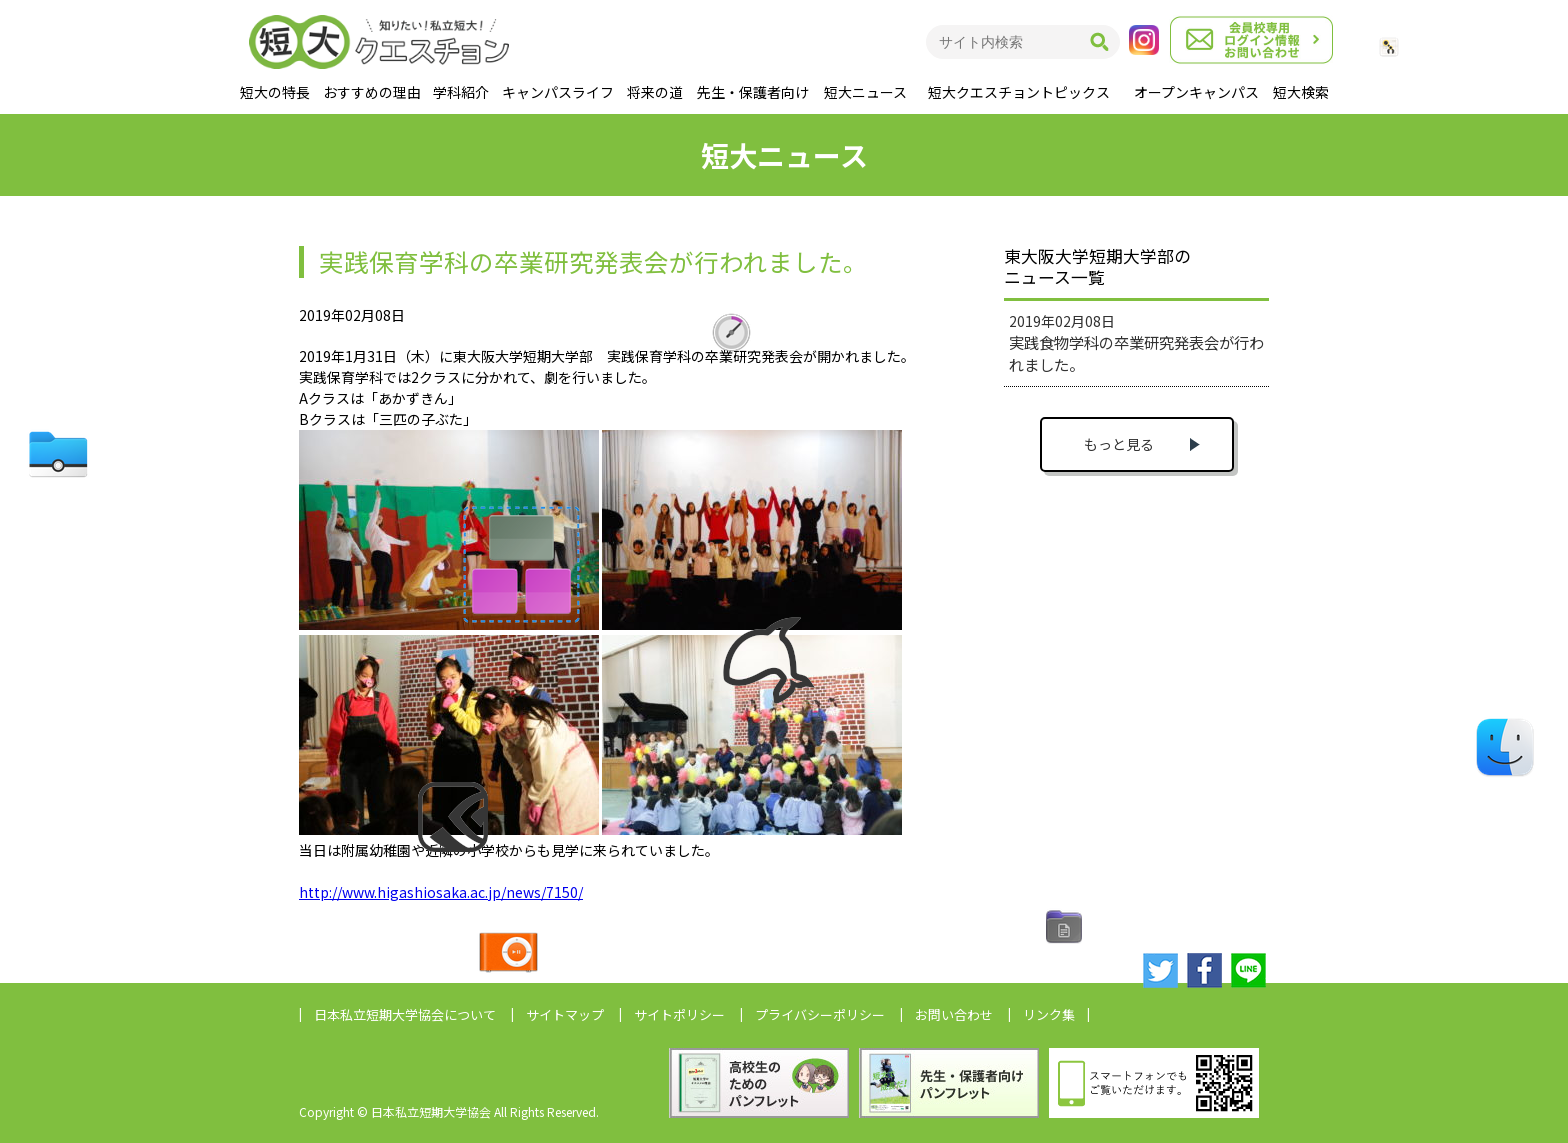  Describe the element at coordinates (767, 660) in the screenshot. I see `launch orca screen reader application` at that location.